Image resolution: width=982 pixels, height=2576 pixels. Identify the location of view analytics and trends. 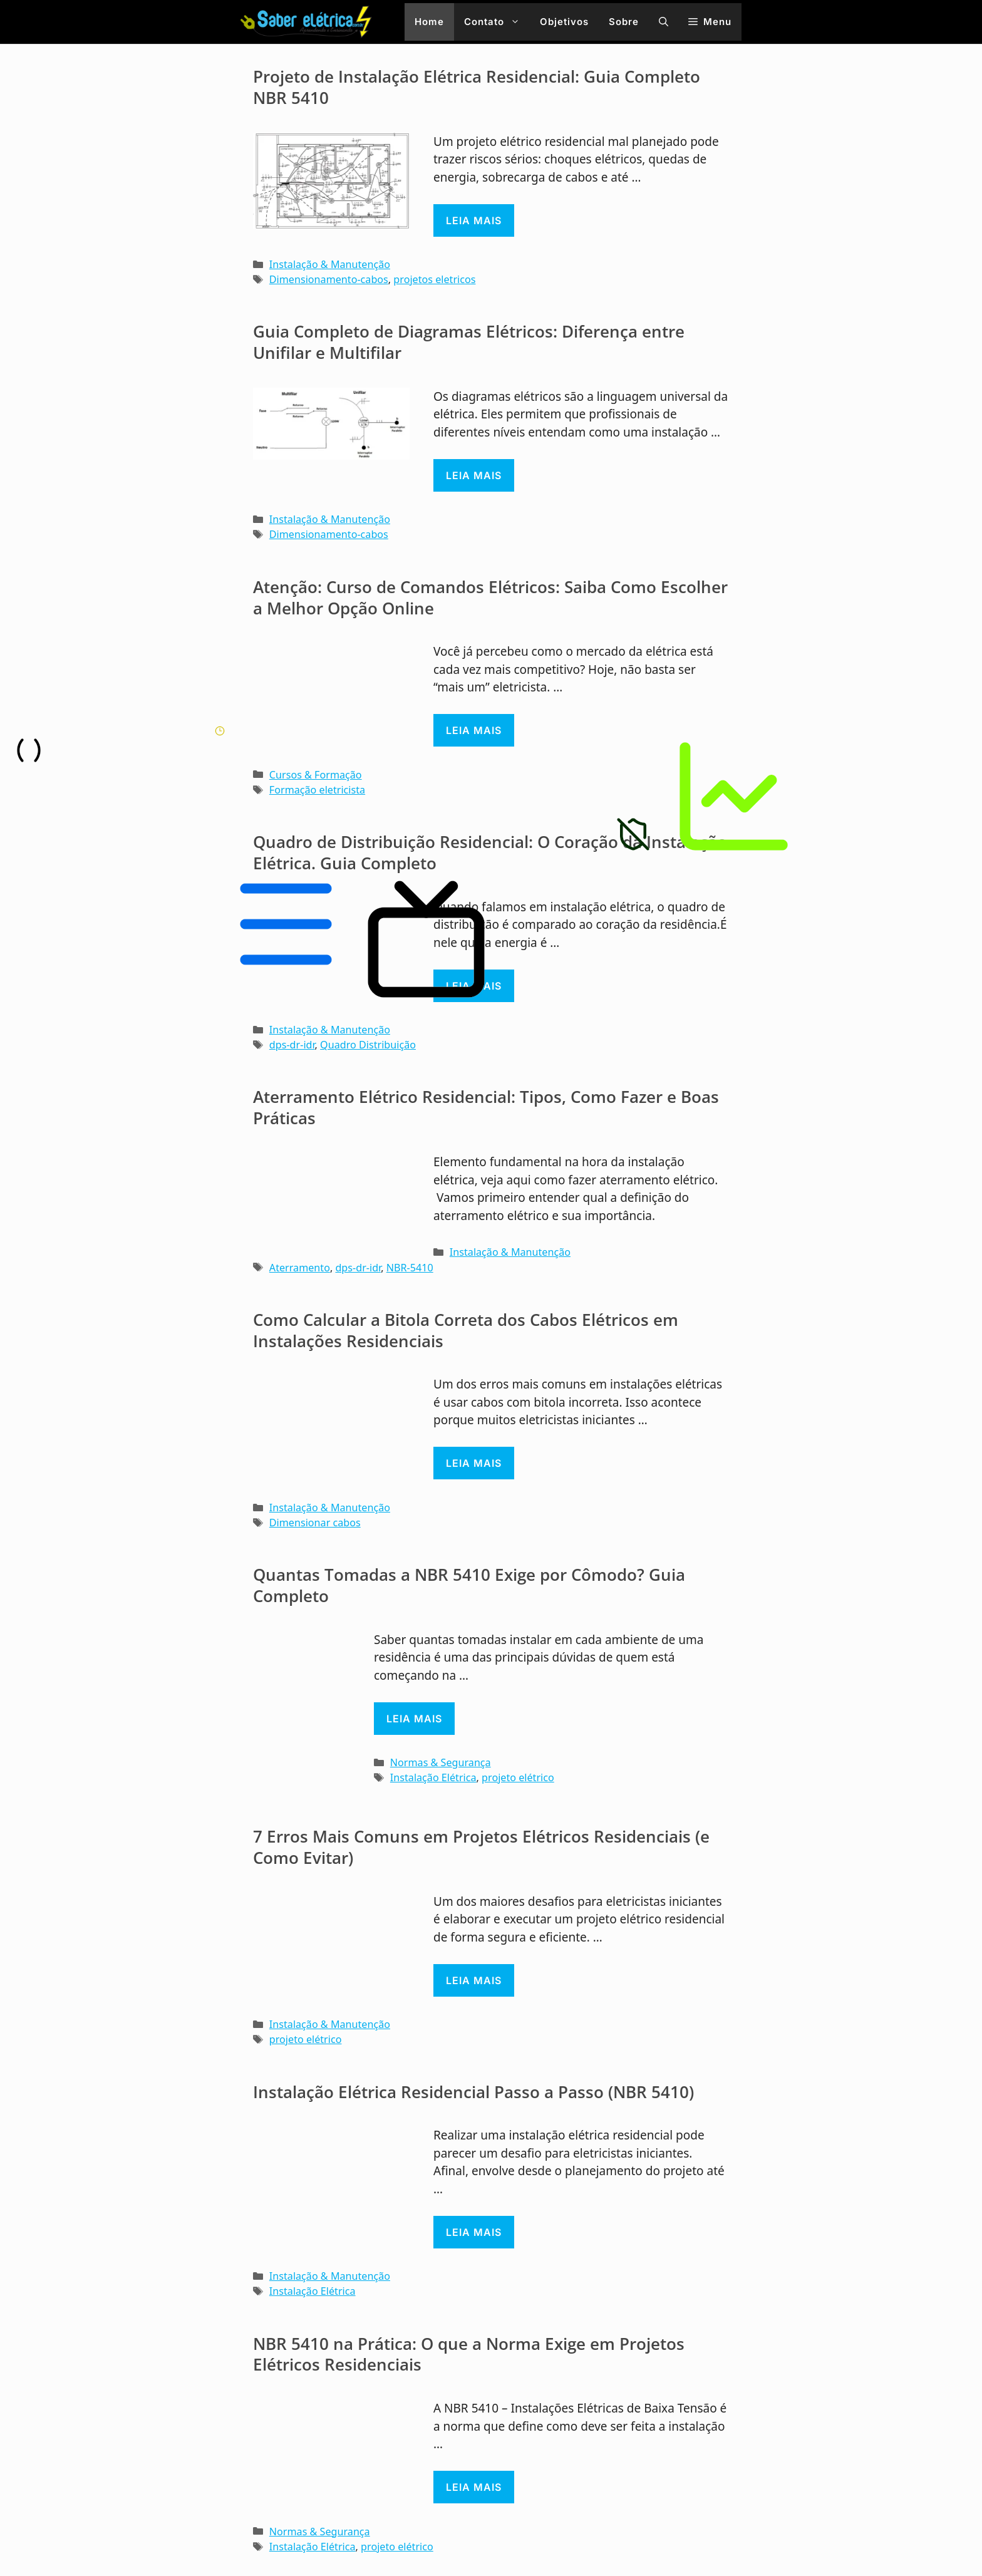
(733, 796).